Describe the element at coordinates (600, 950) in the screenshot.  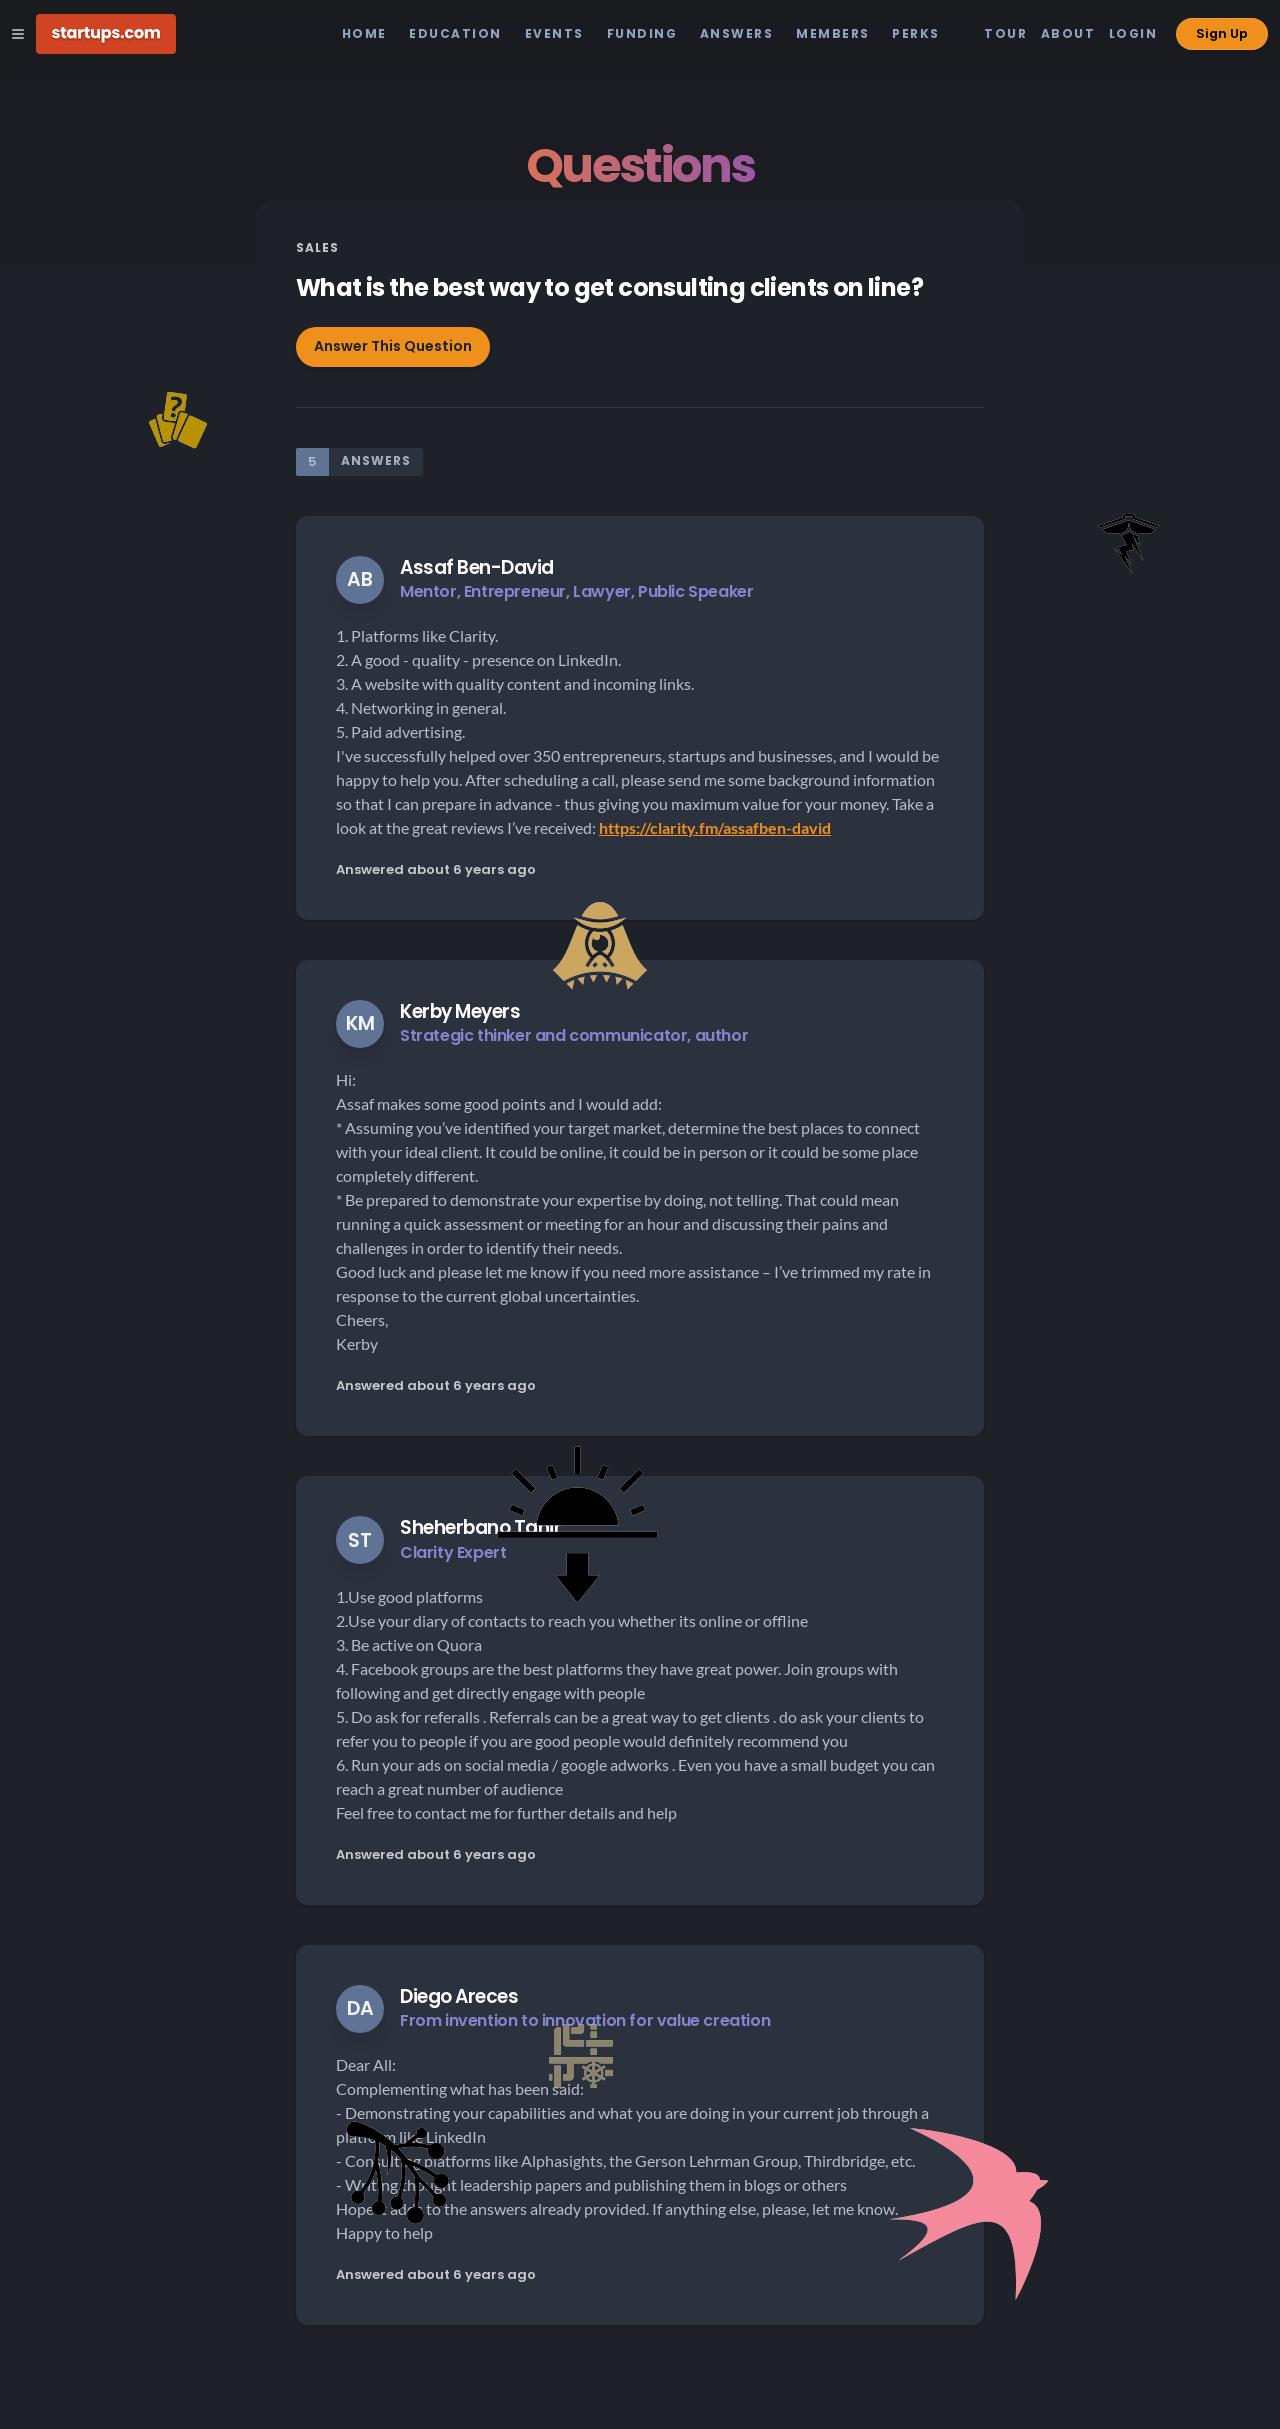
I see `select the cyclops character or creature` at that location.